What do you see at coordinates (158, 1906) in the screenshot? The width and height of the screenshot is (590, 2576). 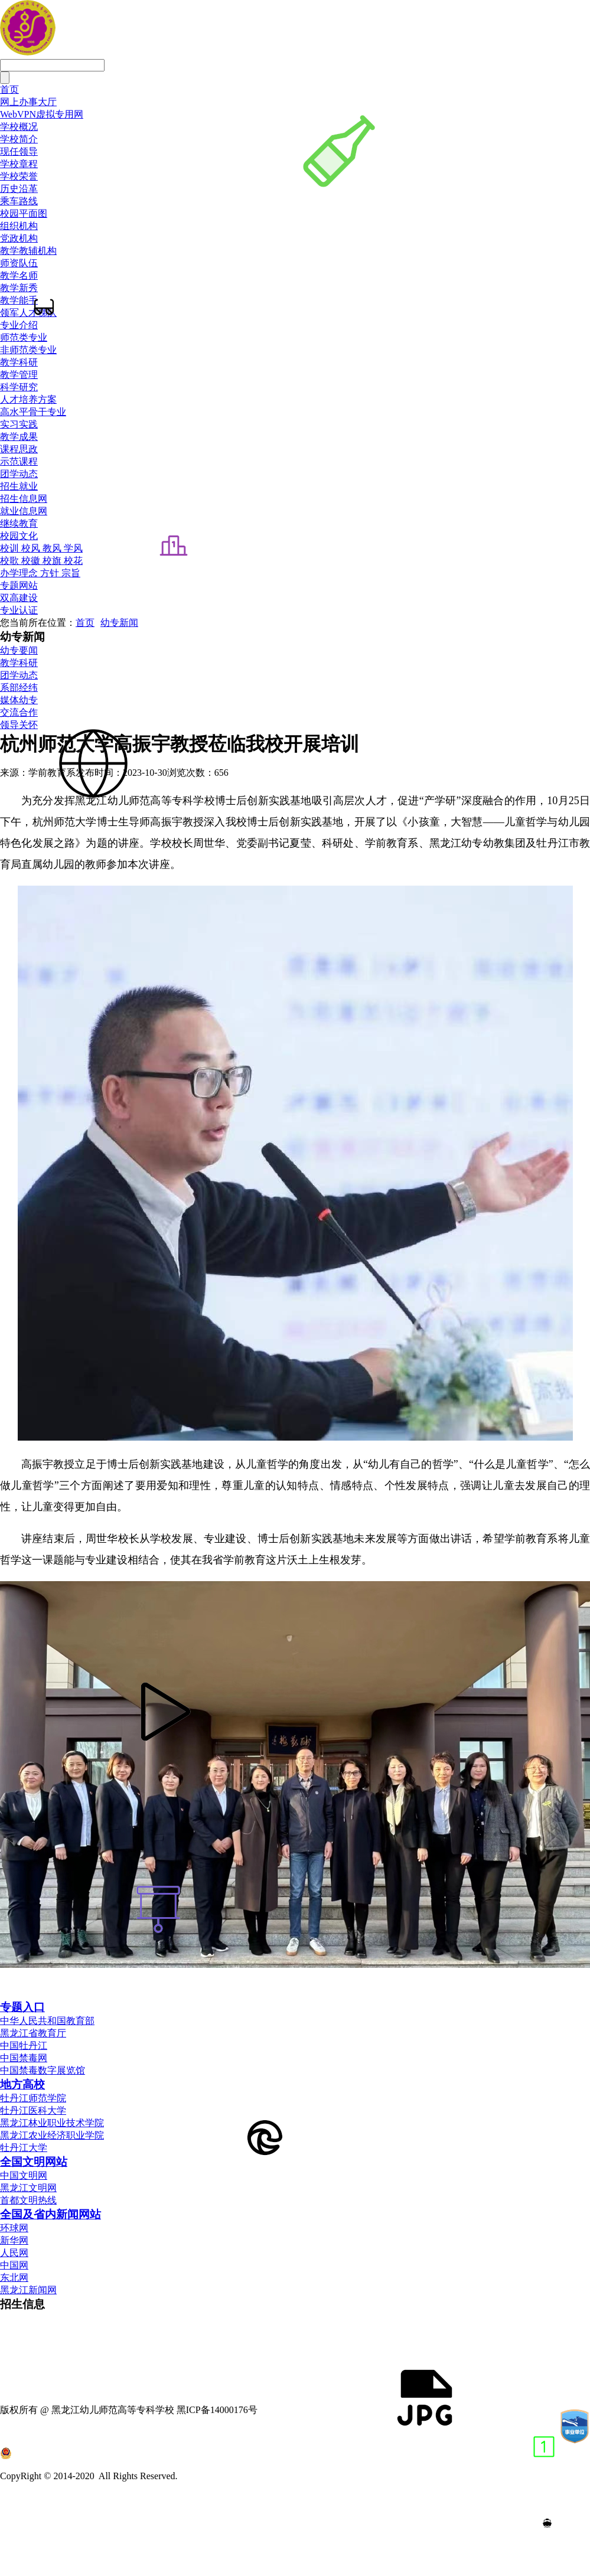 I see `start a presentation` at bounding box center [158, 1906].